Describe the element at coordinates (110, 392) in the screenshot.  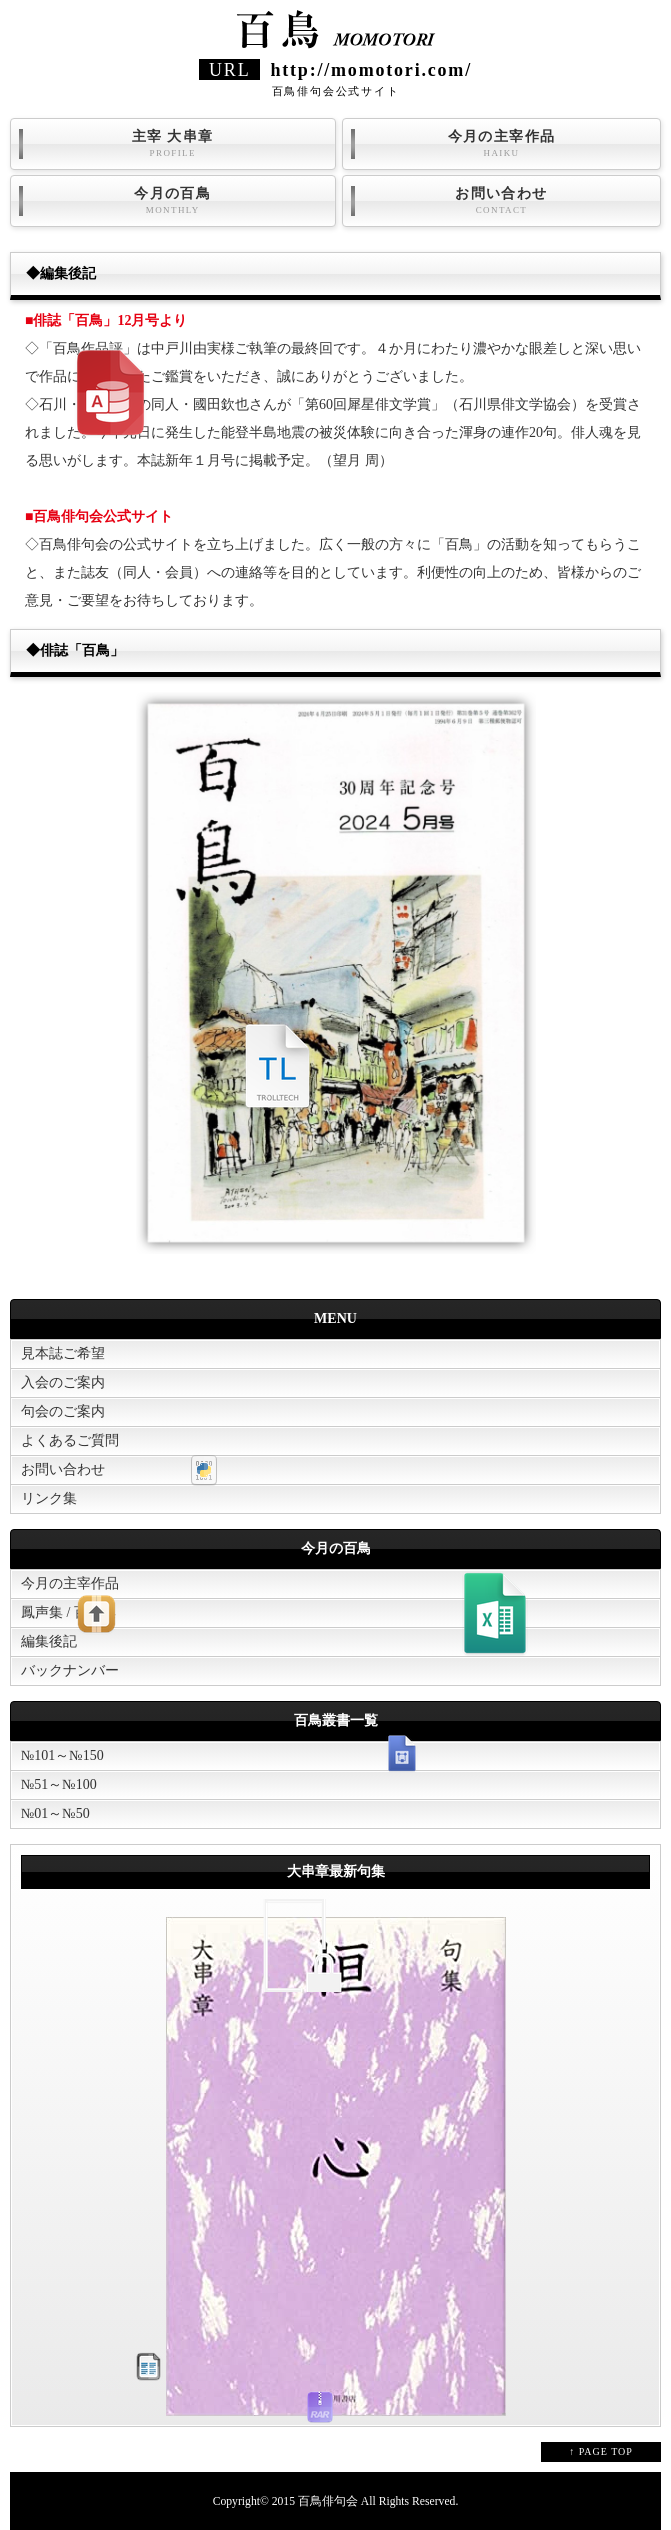
I see `microsoft access database file` at that location.